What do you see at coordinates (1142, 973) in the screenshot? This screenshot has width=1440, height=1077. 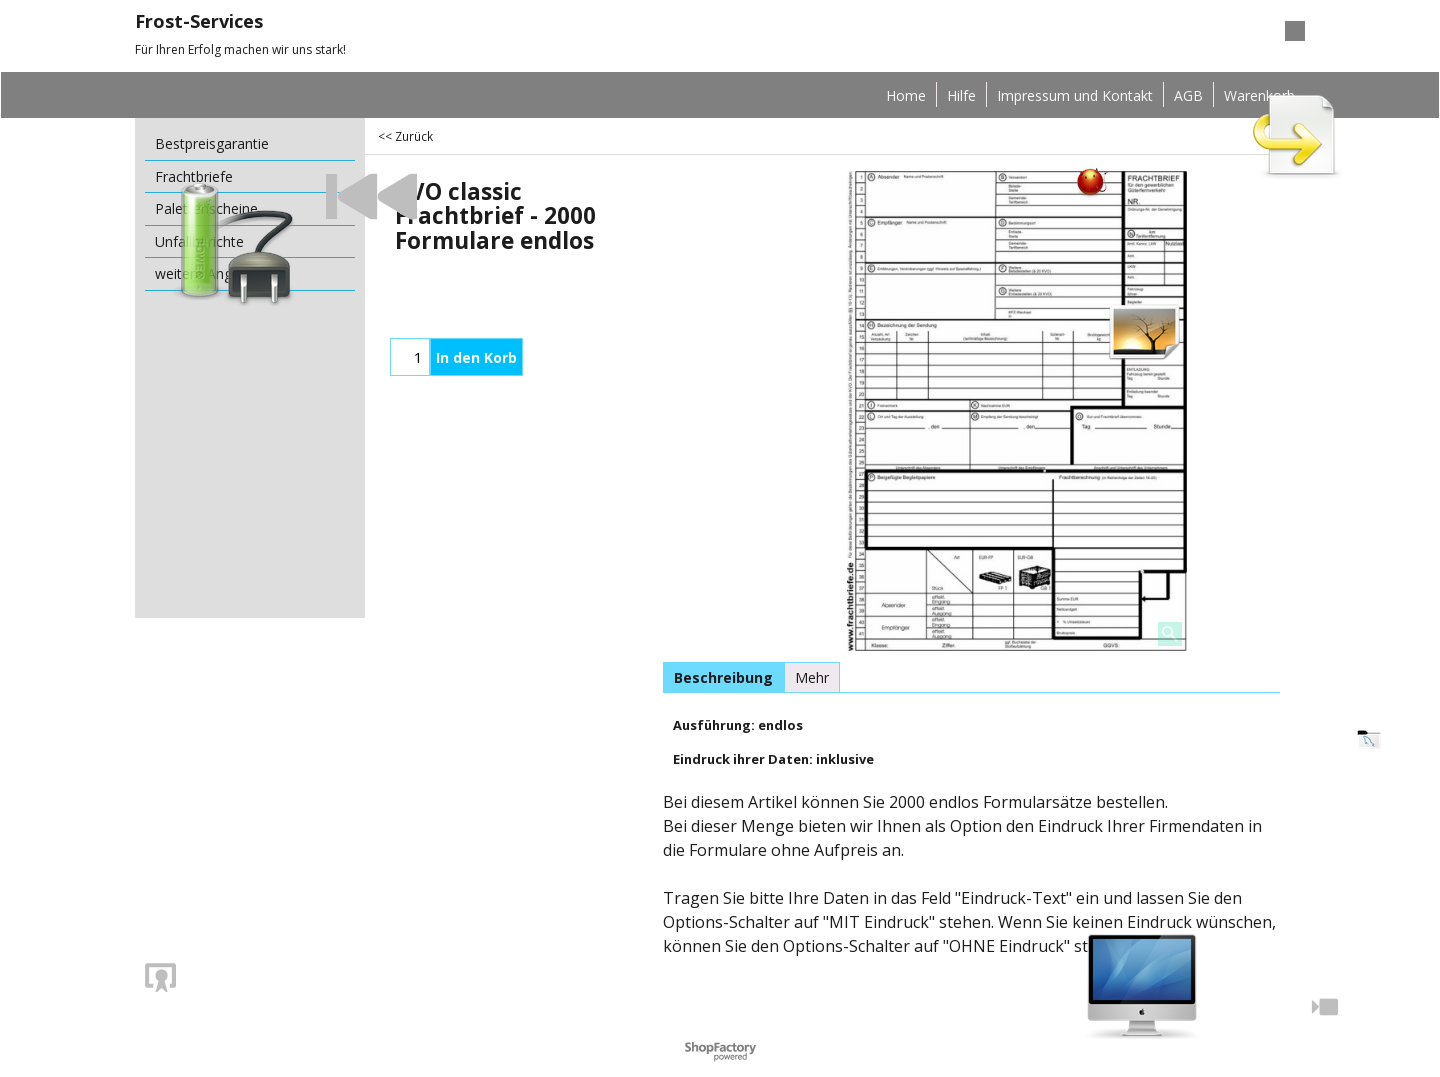 I see `represents this mac in system preferences or network settings` at bounding box center [1142, 973].